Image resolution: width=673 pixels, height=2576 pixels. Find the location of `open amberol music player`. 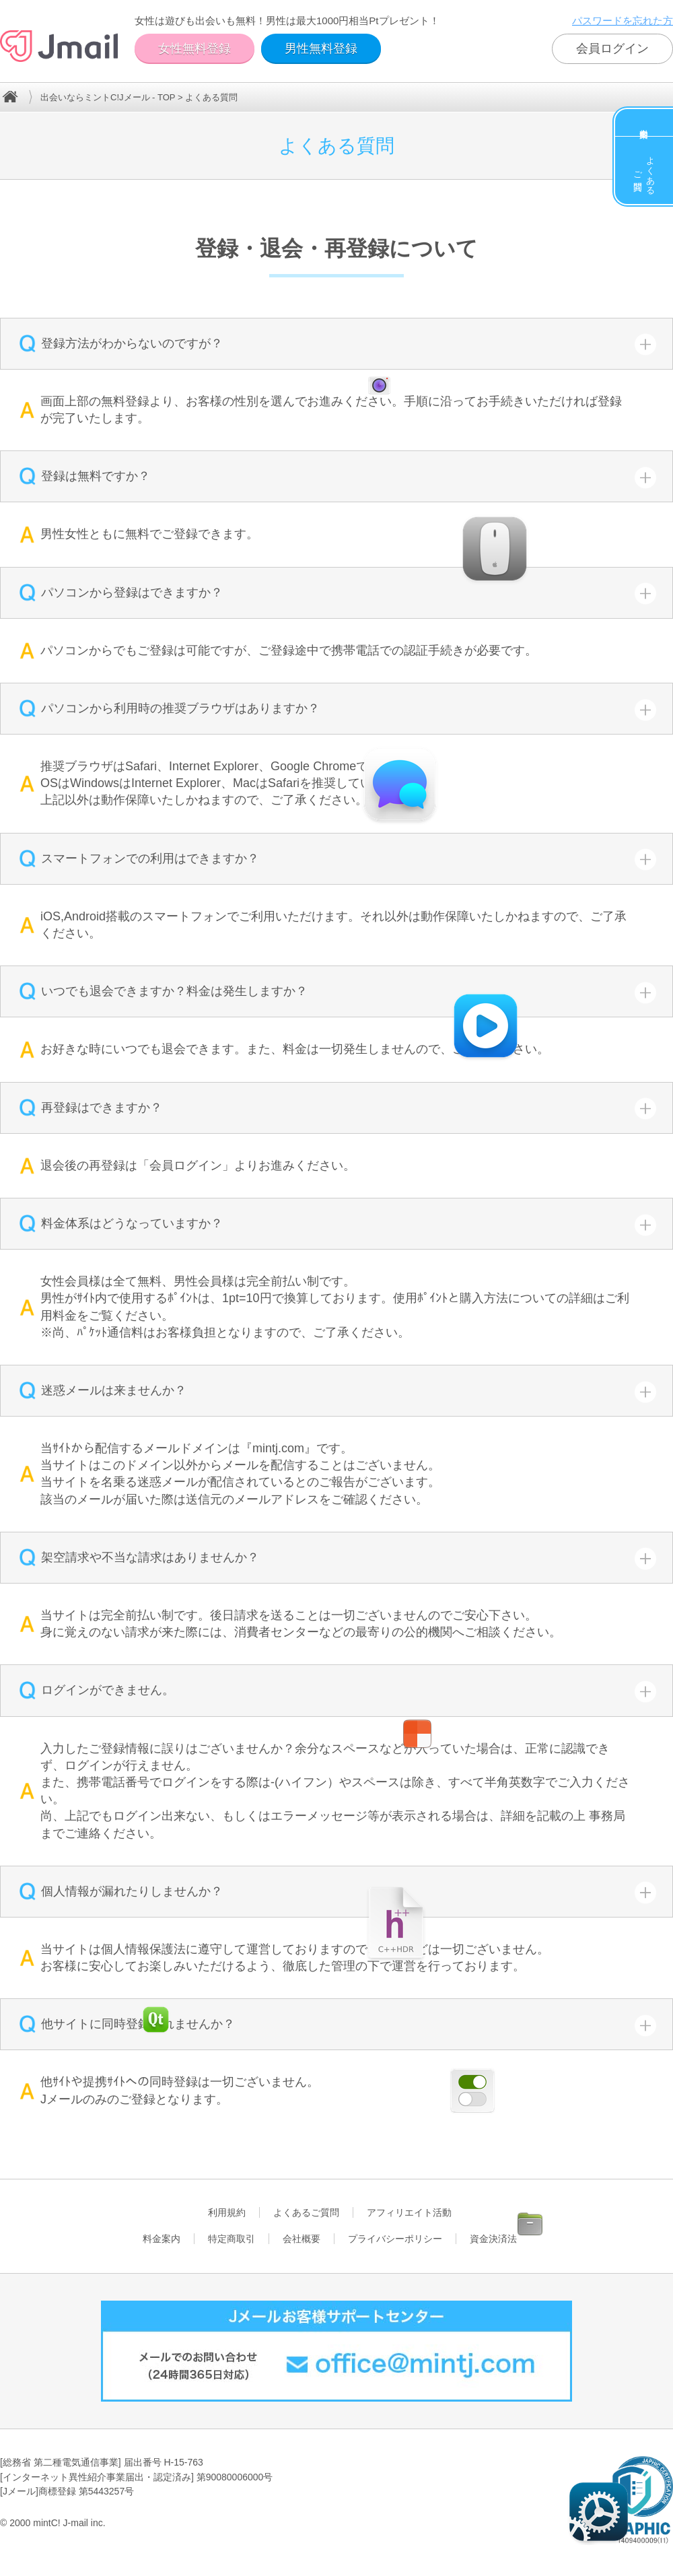

open amberol music player is located at coordinates (485, 1025).